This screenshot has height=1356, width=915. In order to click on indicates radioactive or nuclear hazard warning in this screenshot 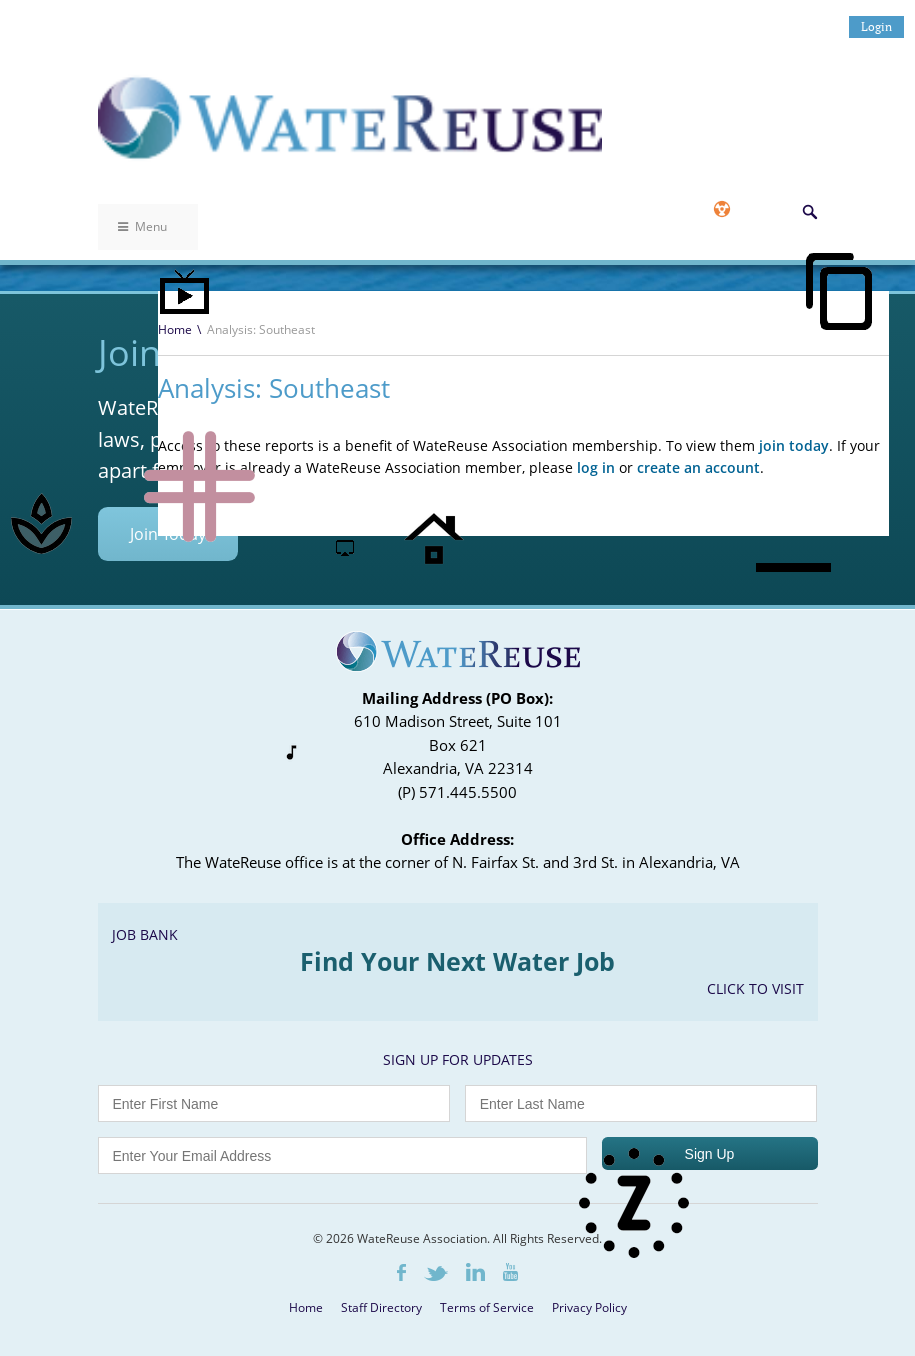, I will do `click(722, 209)`.